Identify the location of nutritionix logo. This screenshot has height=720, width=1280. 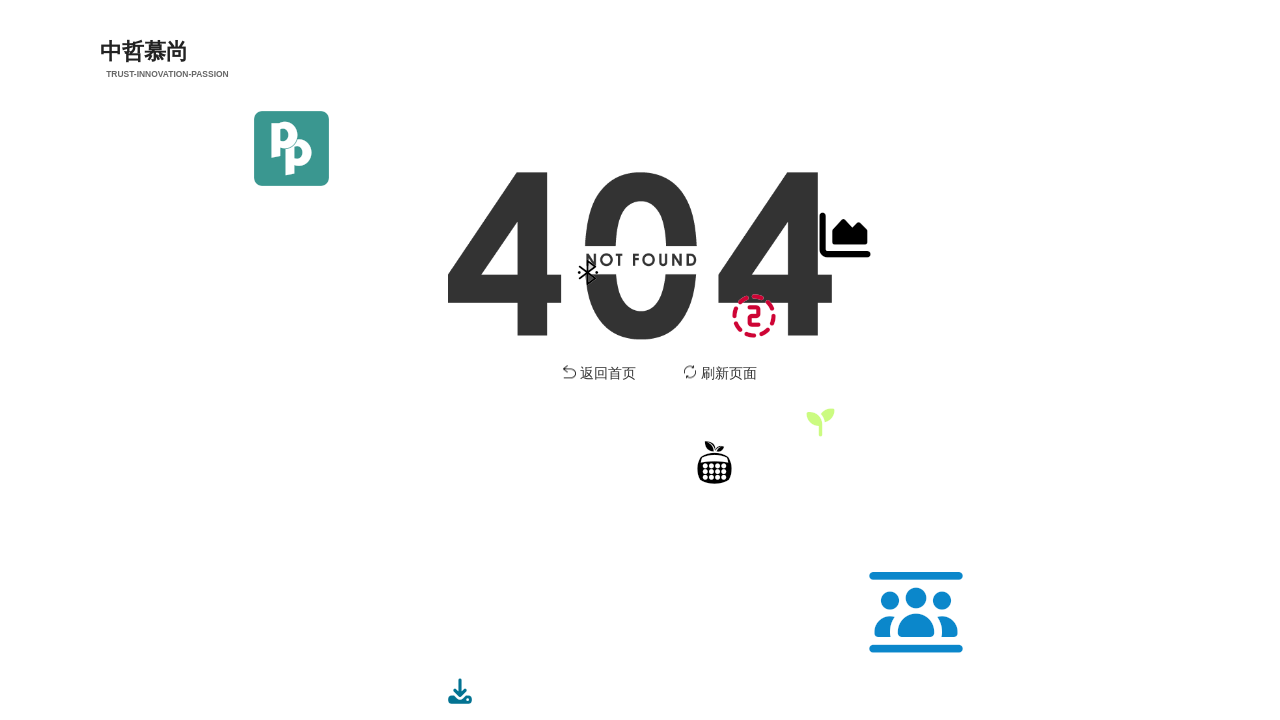
(714, 462).